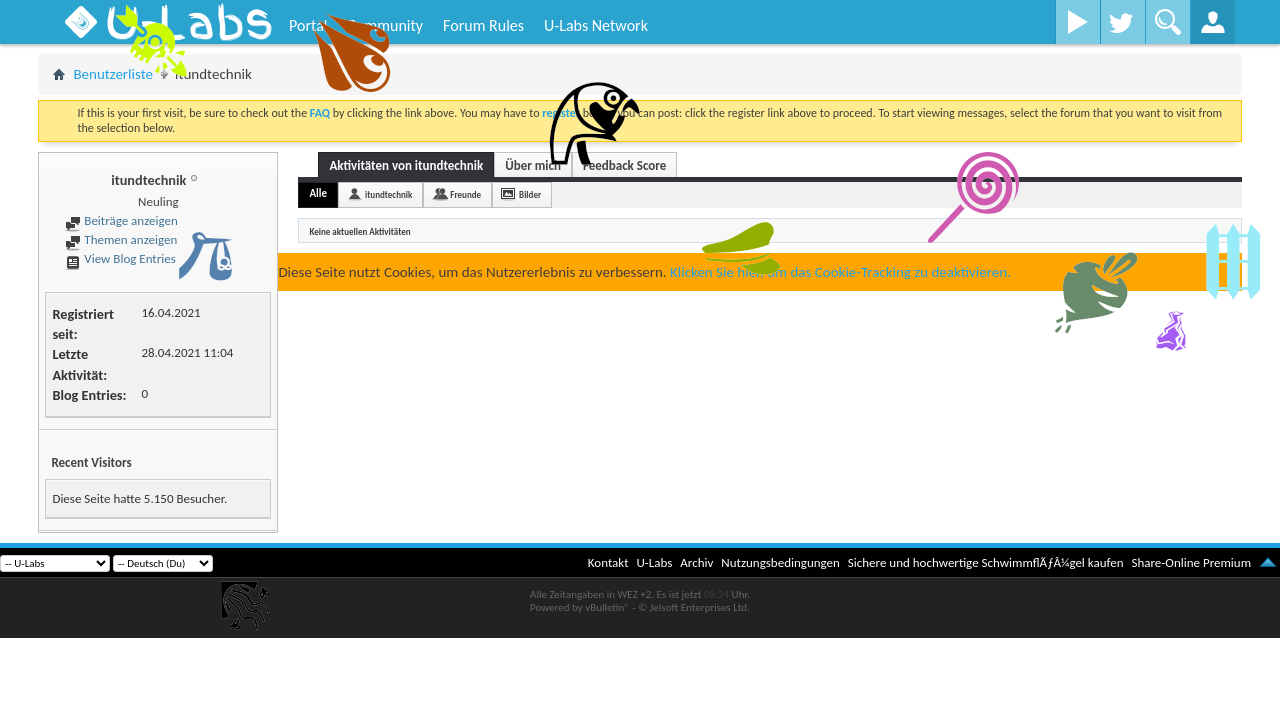  What do you see at coordinates (151, 40) in the screenshot?
I see `skull pierced by arrow achievement or trophy` at bounding box center [151, 40].